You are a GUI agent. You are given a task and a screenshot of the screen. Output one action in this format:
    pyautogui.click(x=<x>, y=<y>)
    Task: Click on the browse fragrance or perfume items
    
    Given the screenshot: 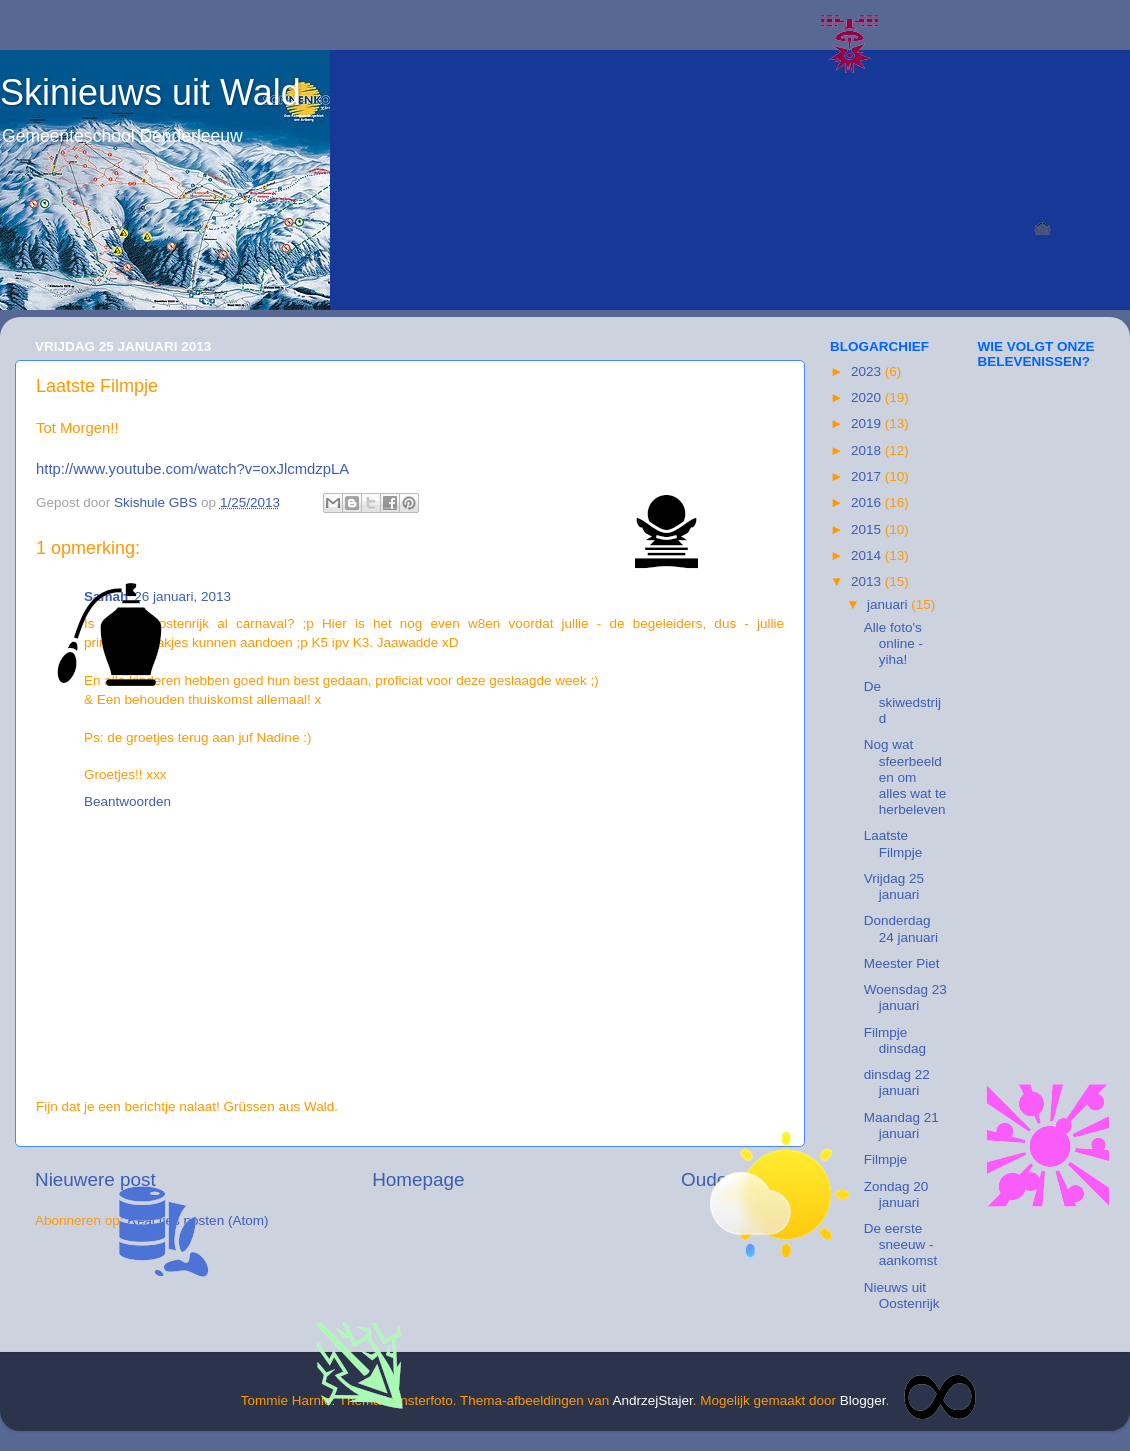 What is the action you would take?
    pyautogui.click(x=109, y=634)
    